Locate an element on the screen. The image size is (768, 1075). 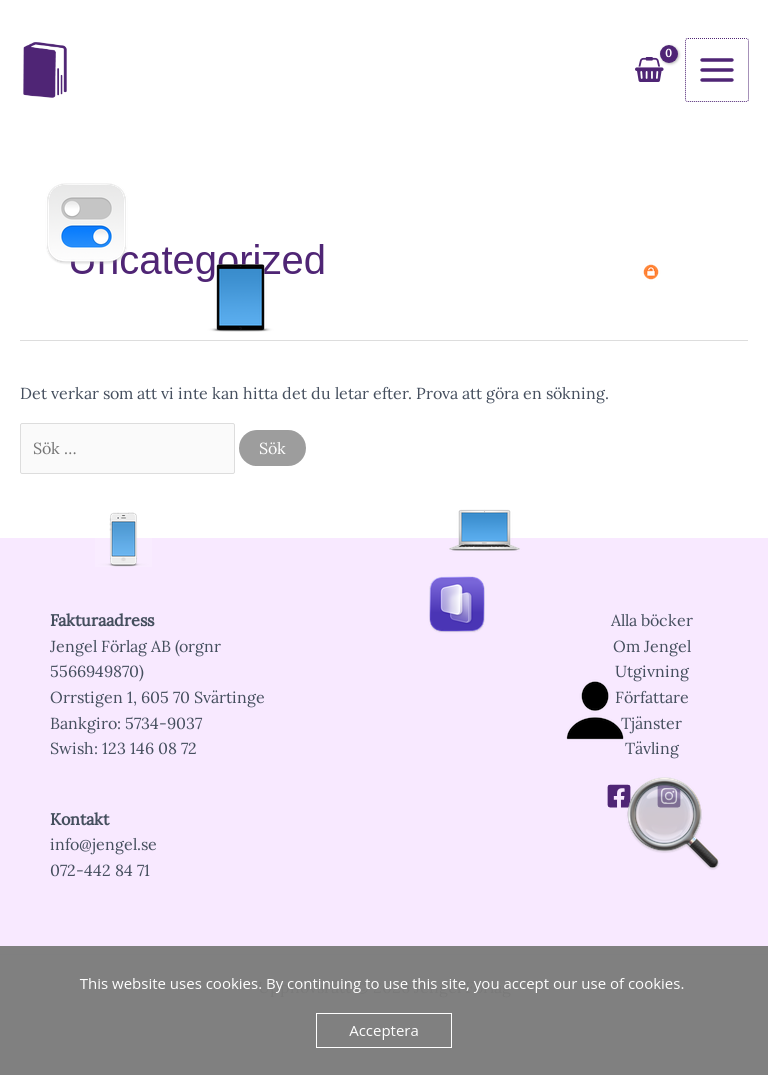
view user profile is located at coordinates (595, 710).